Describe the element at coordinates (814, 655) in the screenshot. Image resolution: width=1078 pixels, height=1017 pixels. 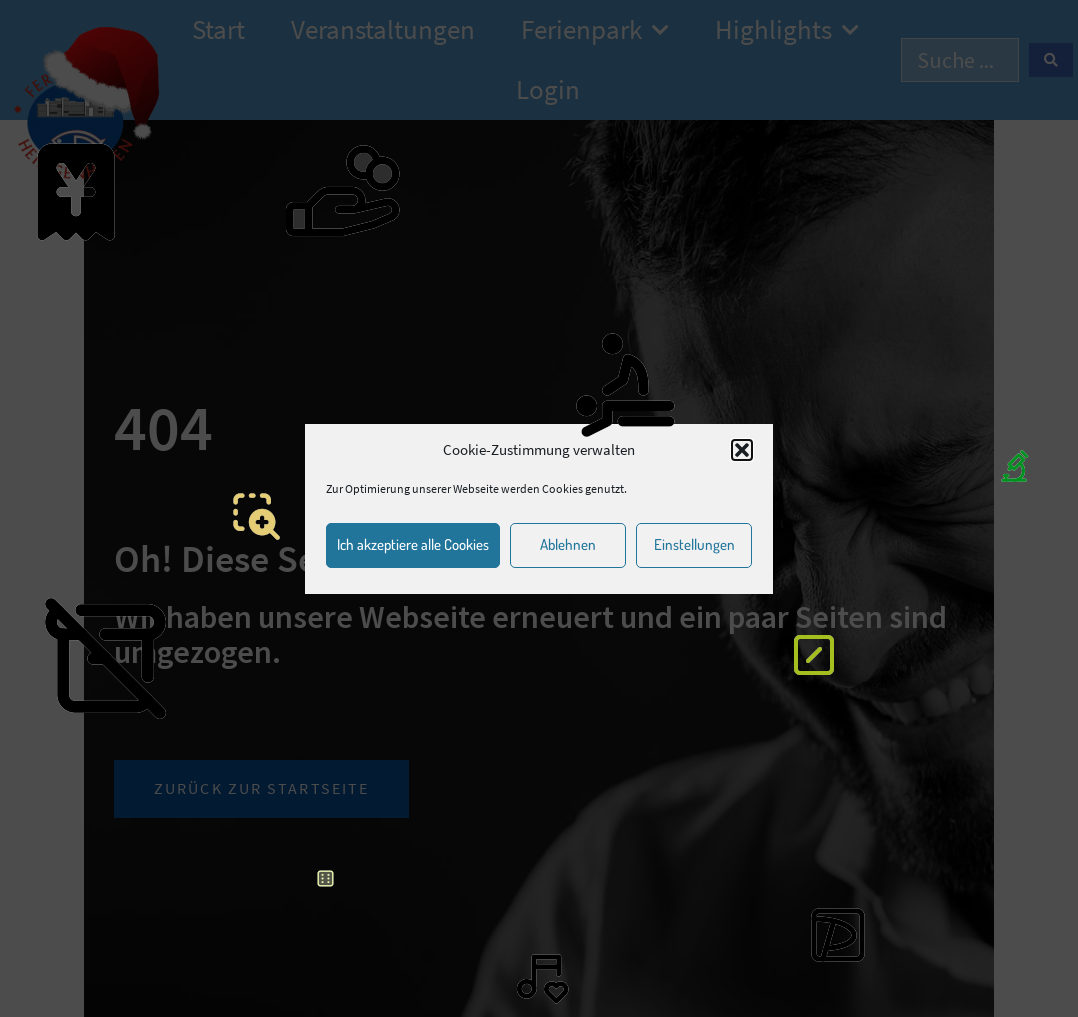
I see `indicates a blocked or prohibited action` at that location.